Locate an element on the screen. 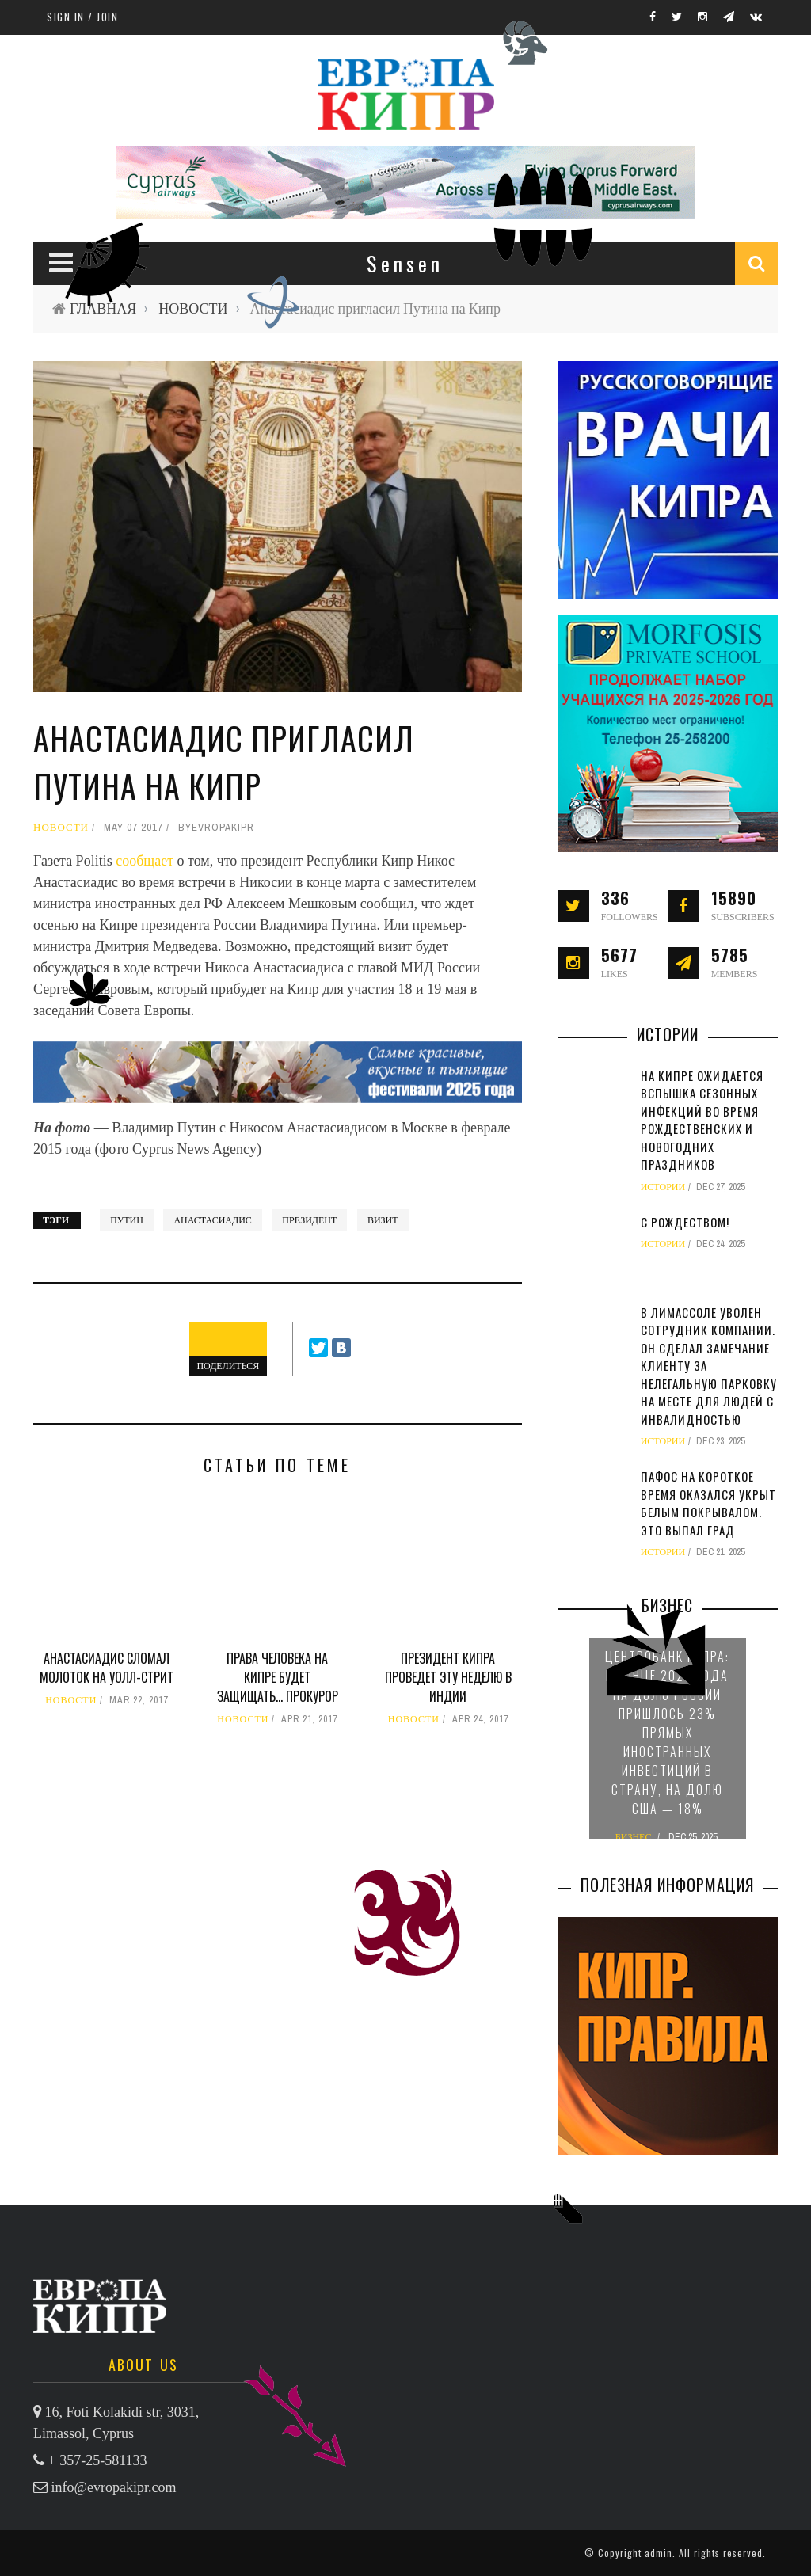  view dental health or teeth information is located at coordinates (543, 216).